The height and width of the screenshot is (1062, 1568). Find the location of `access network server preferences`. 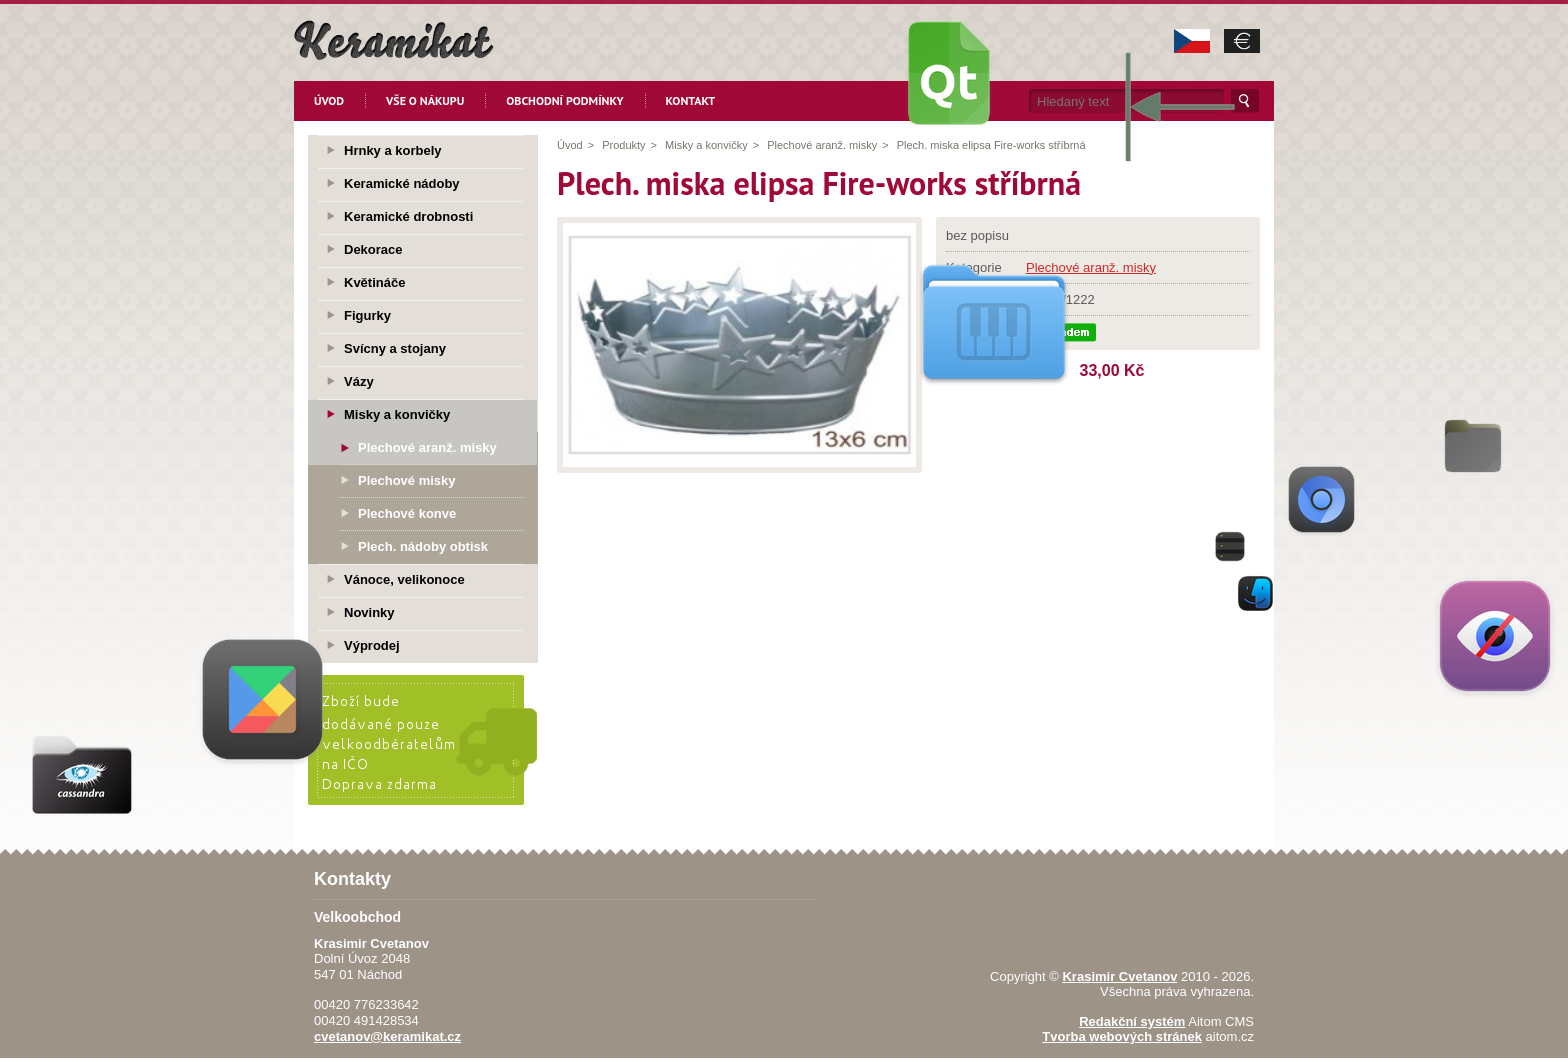

access network server preferences is located at coordinates (1230, 547).